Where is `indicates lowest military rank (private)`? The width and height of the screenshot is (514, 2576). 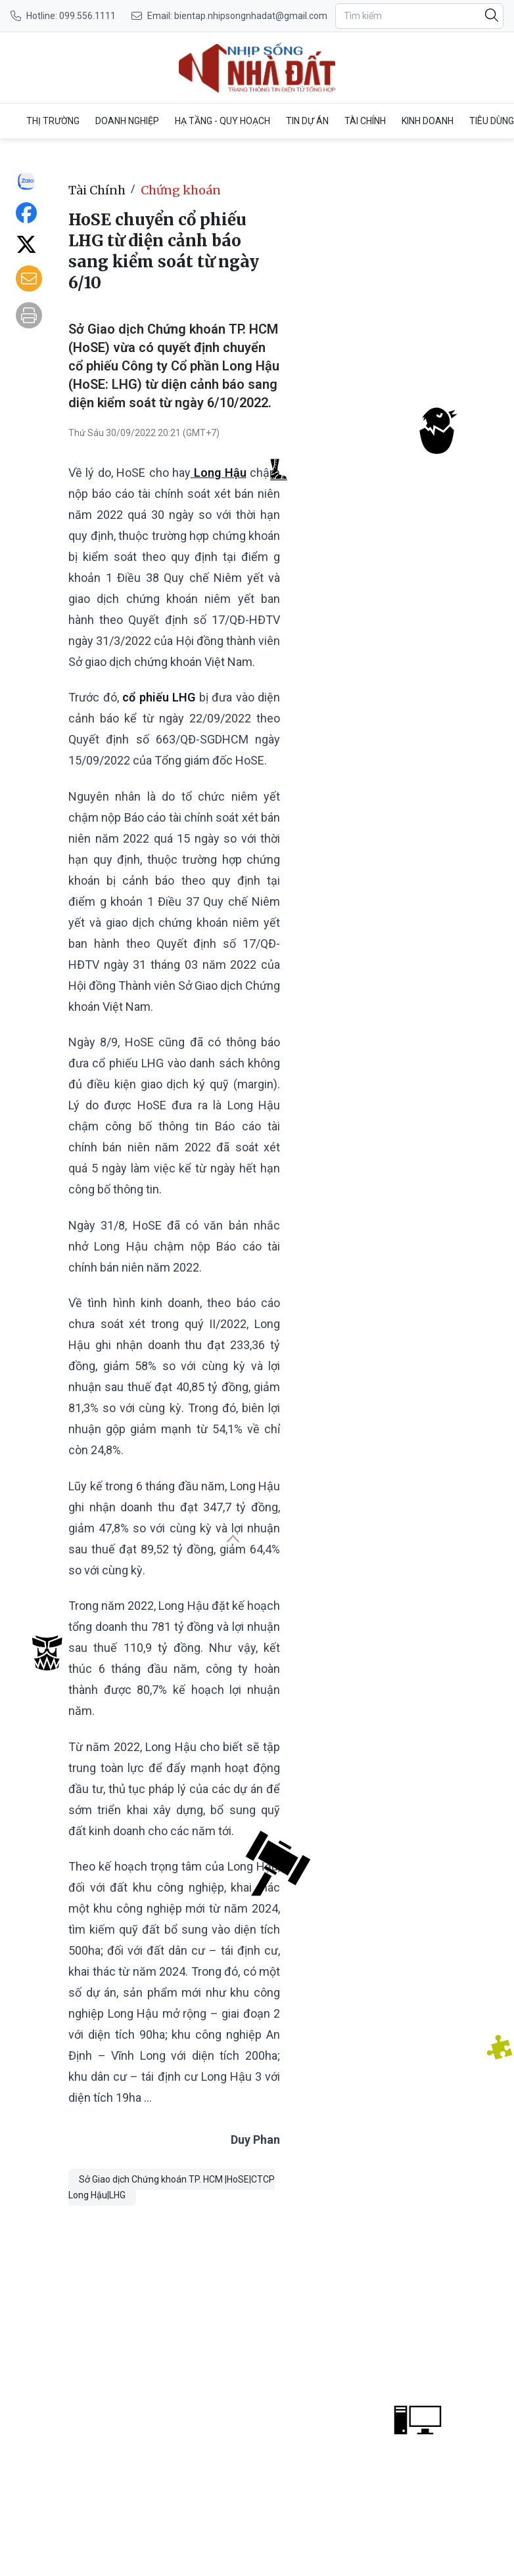 indicates lowest military rank (private) is located at coordinates (233, 1538).